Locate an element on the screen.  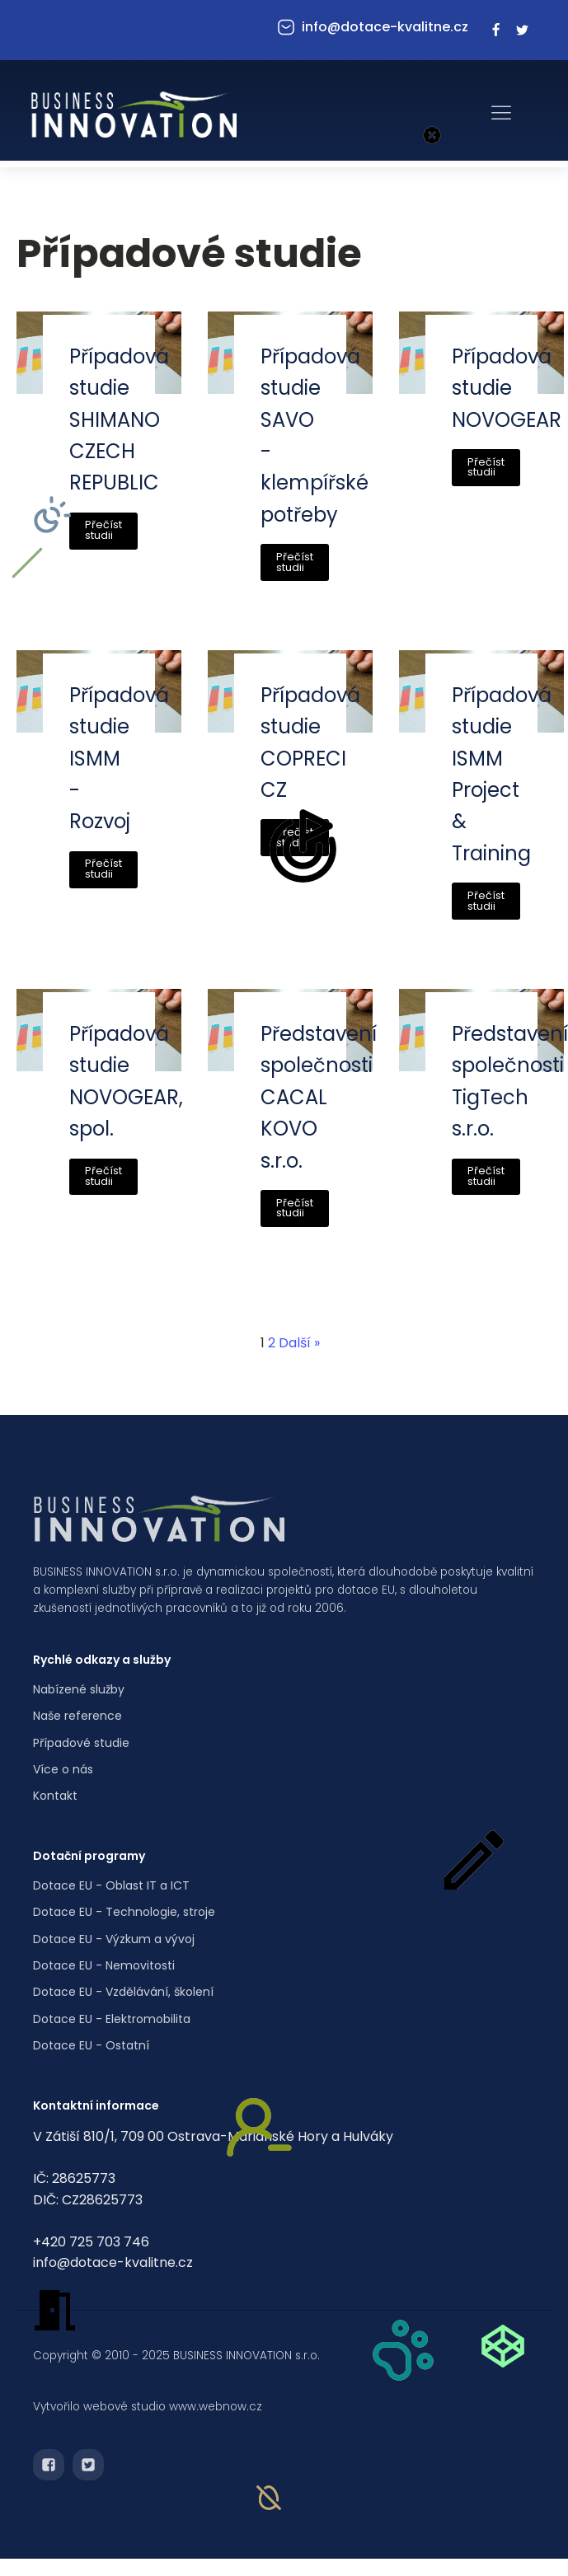
set or track a goal is located at coordinates (303, 845).